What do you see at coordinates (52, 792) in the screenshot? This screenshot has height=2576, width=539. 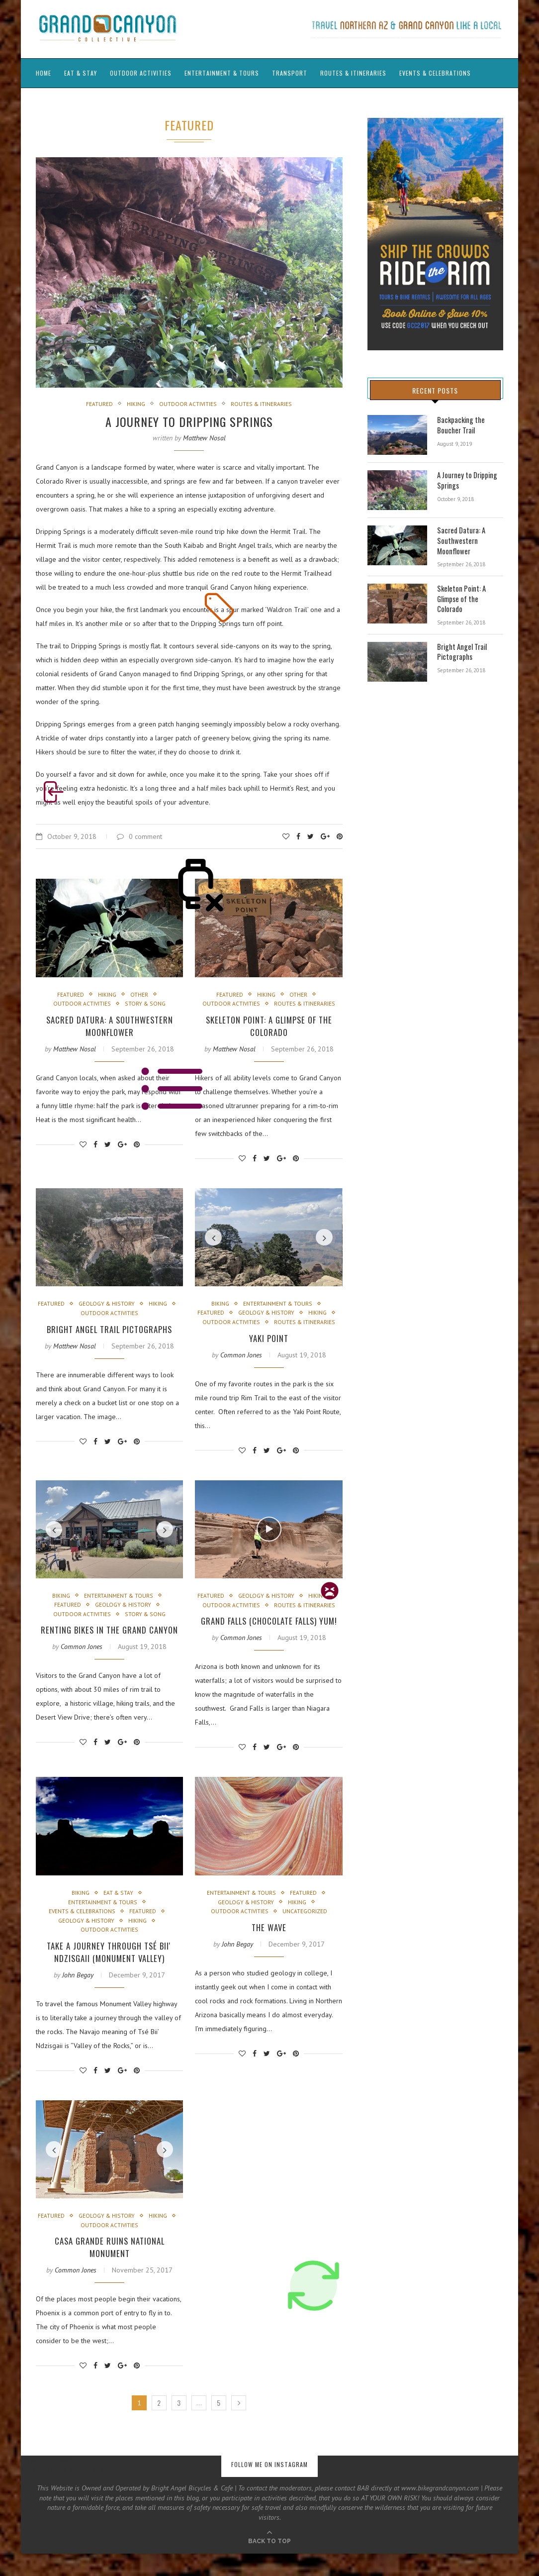 I see `log in to your account` at bounding box center [52, 792].